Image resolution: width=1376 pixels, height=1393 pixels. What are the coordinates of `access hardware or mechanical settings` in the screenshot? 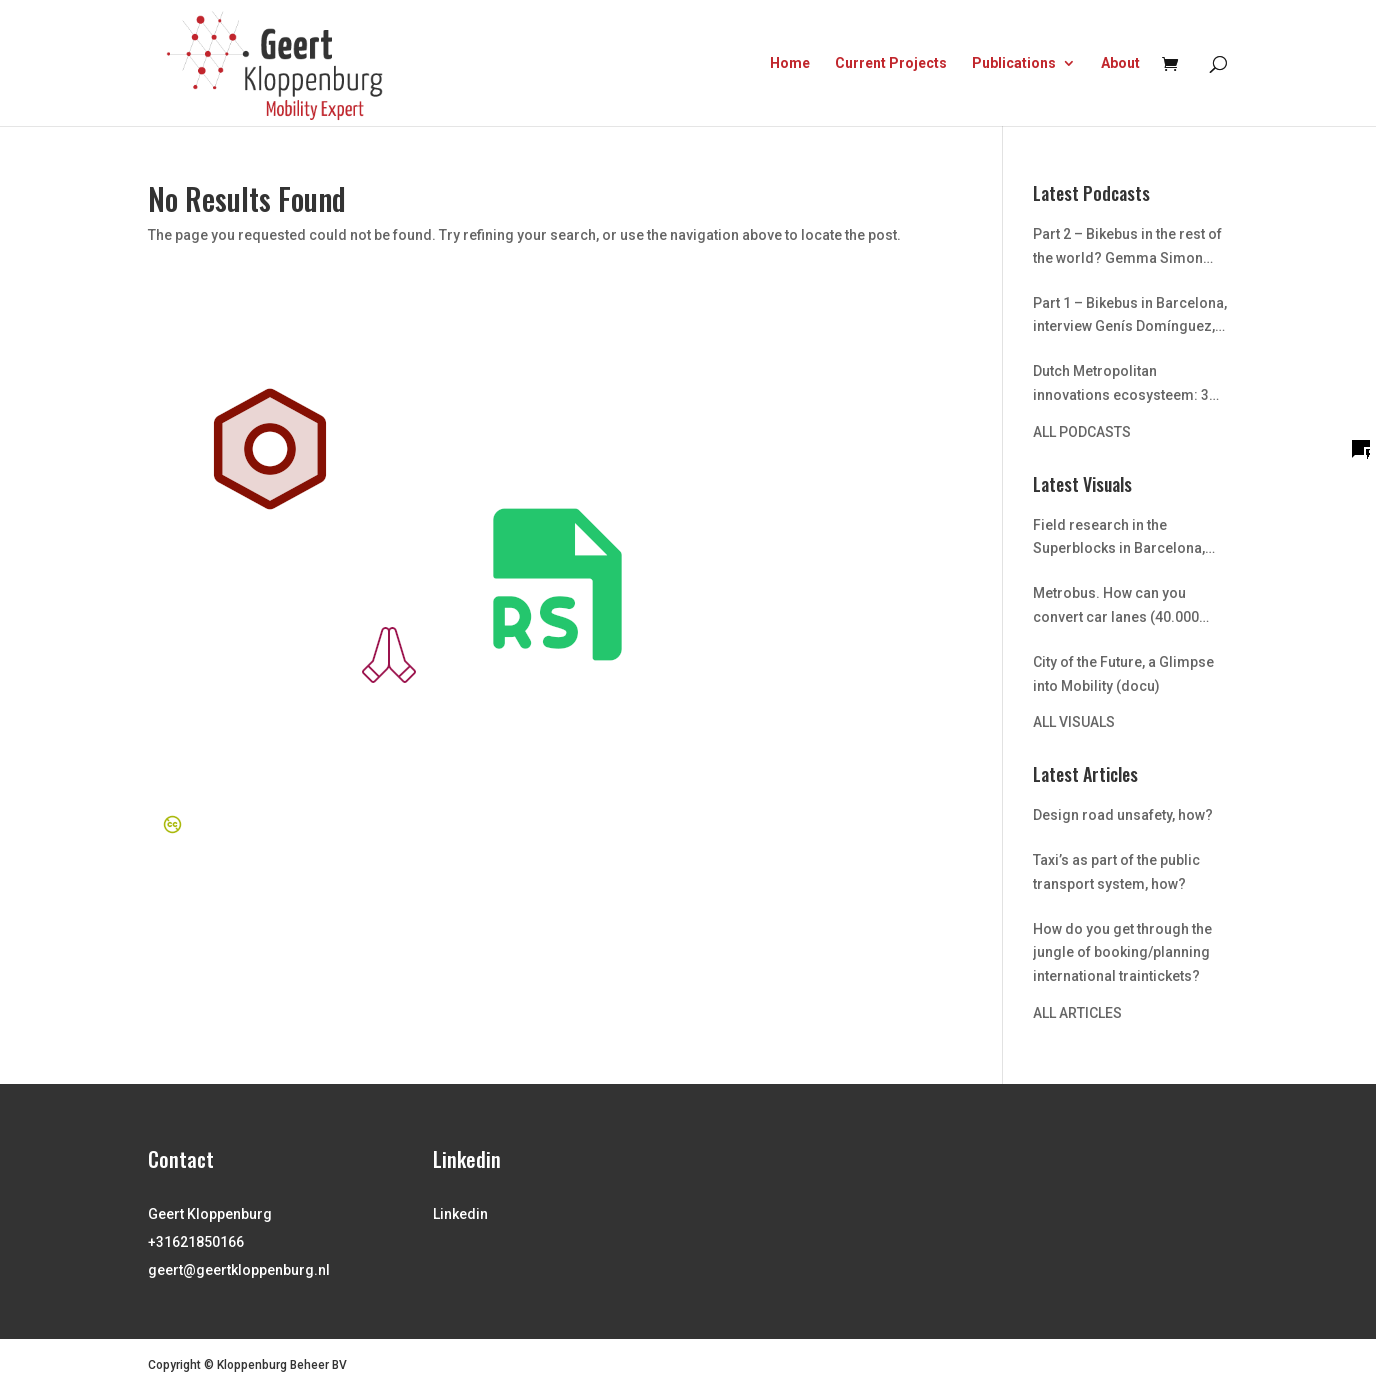 It's located at (270, 449).